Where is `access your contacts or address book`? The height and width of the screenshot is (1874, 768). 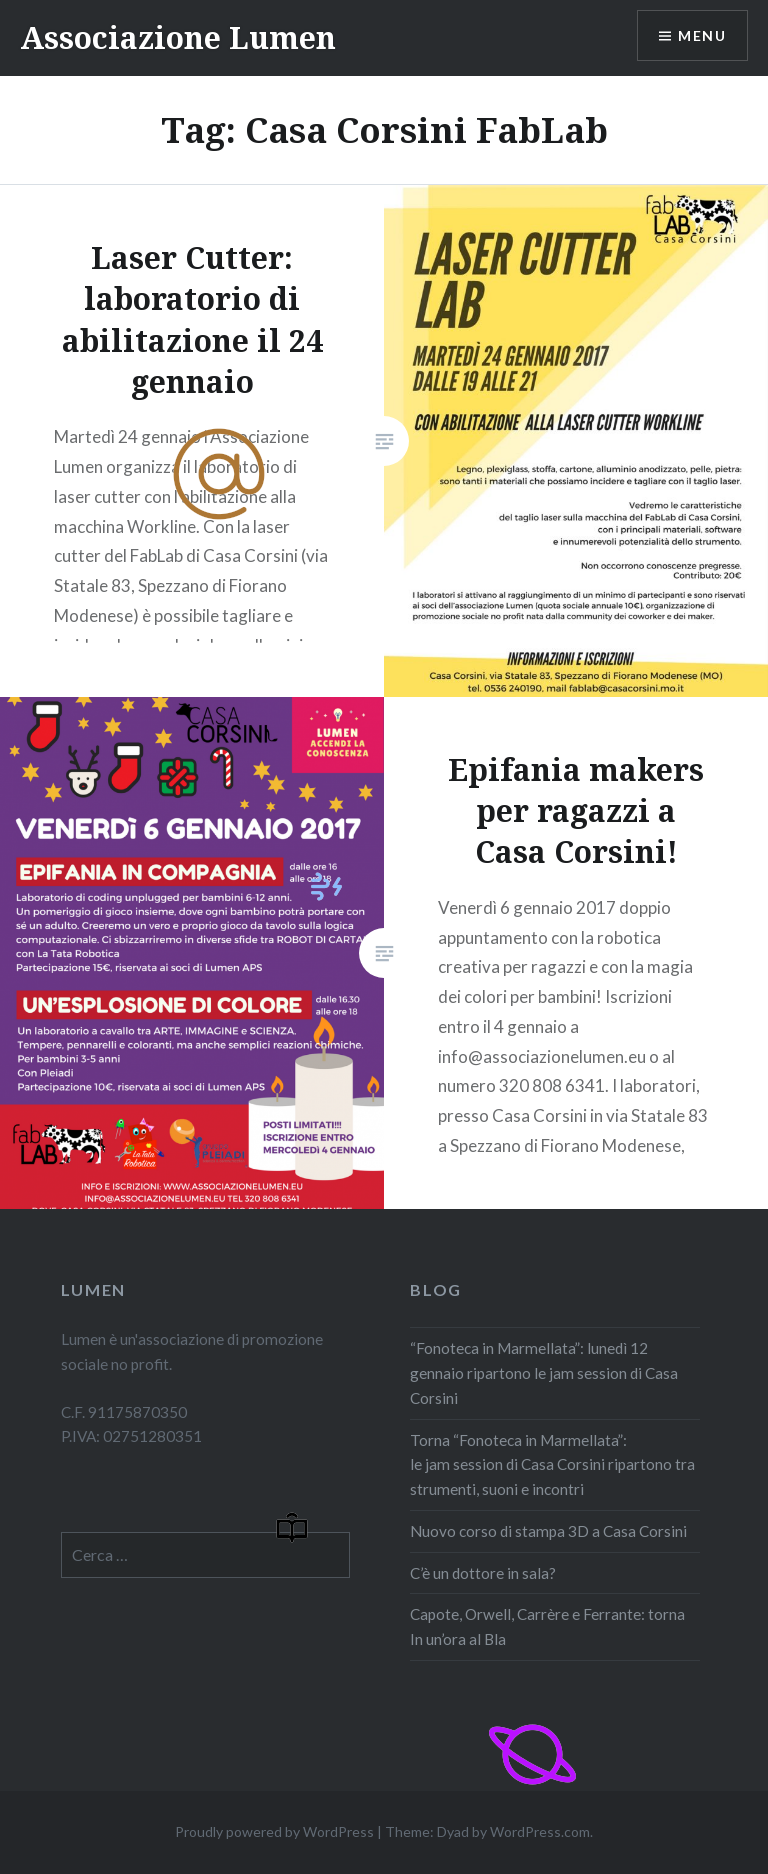
access your contacts or address book is located at coordinates (292, 1527).